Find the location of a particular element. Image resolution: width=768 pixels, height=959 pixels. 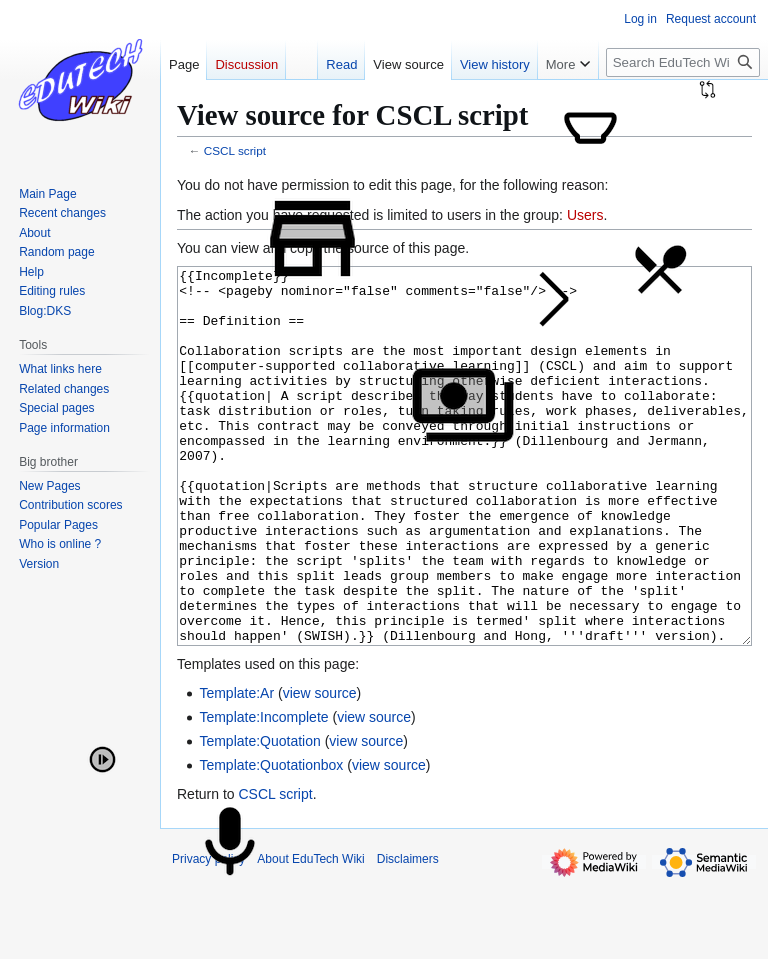

navigate to the next item or page is located at coordinates (552, 299).